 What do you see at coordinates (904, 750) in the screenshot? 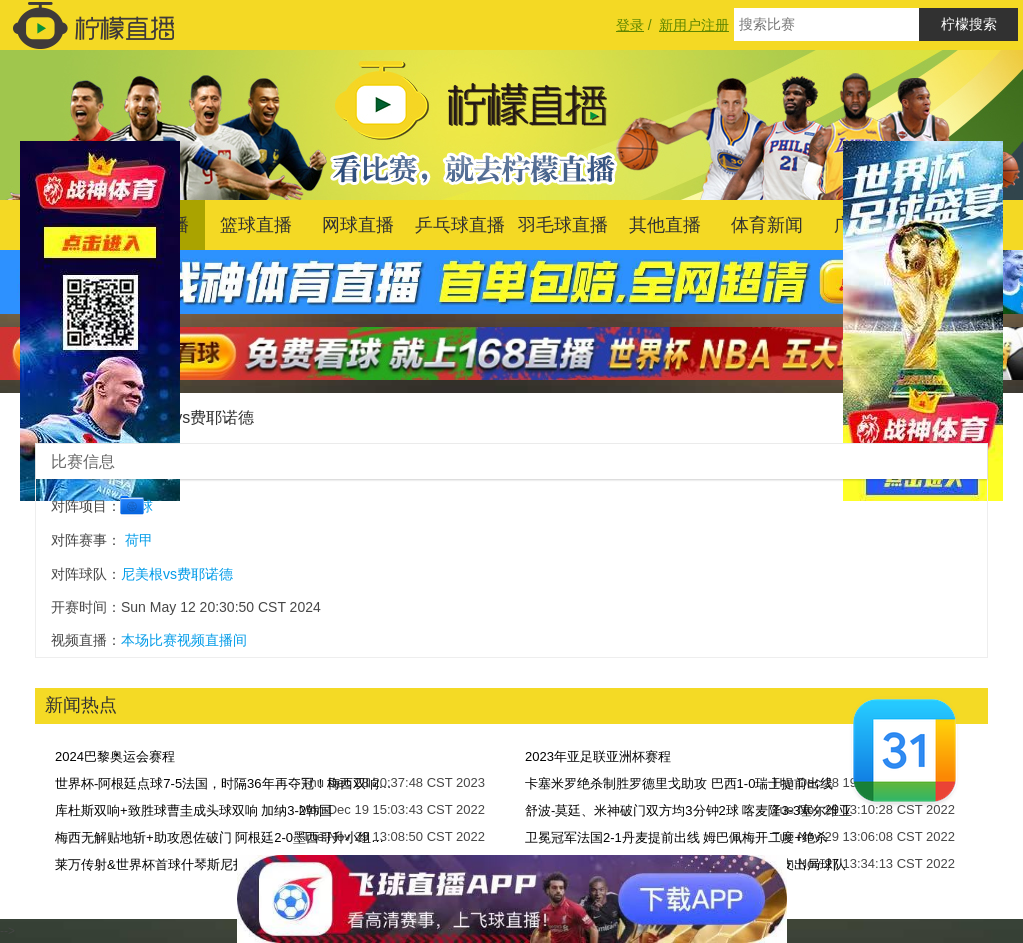
I see `open Google Calendar app` at bounding box center [904, 750].